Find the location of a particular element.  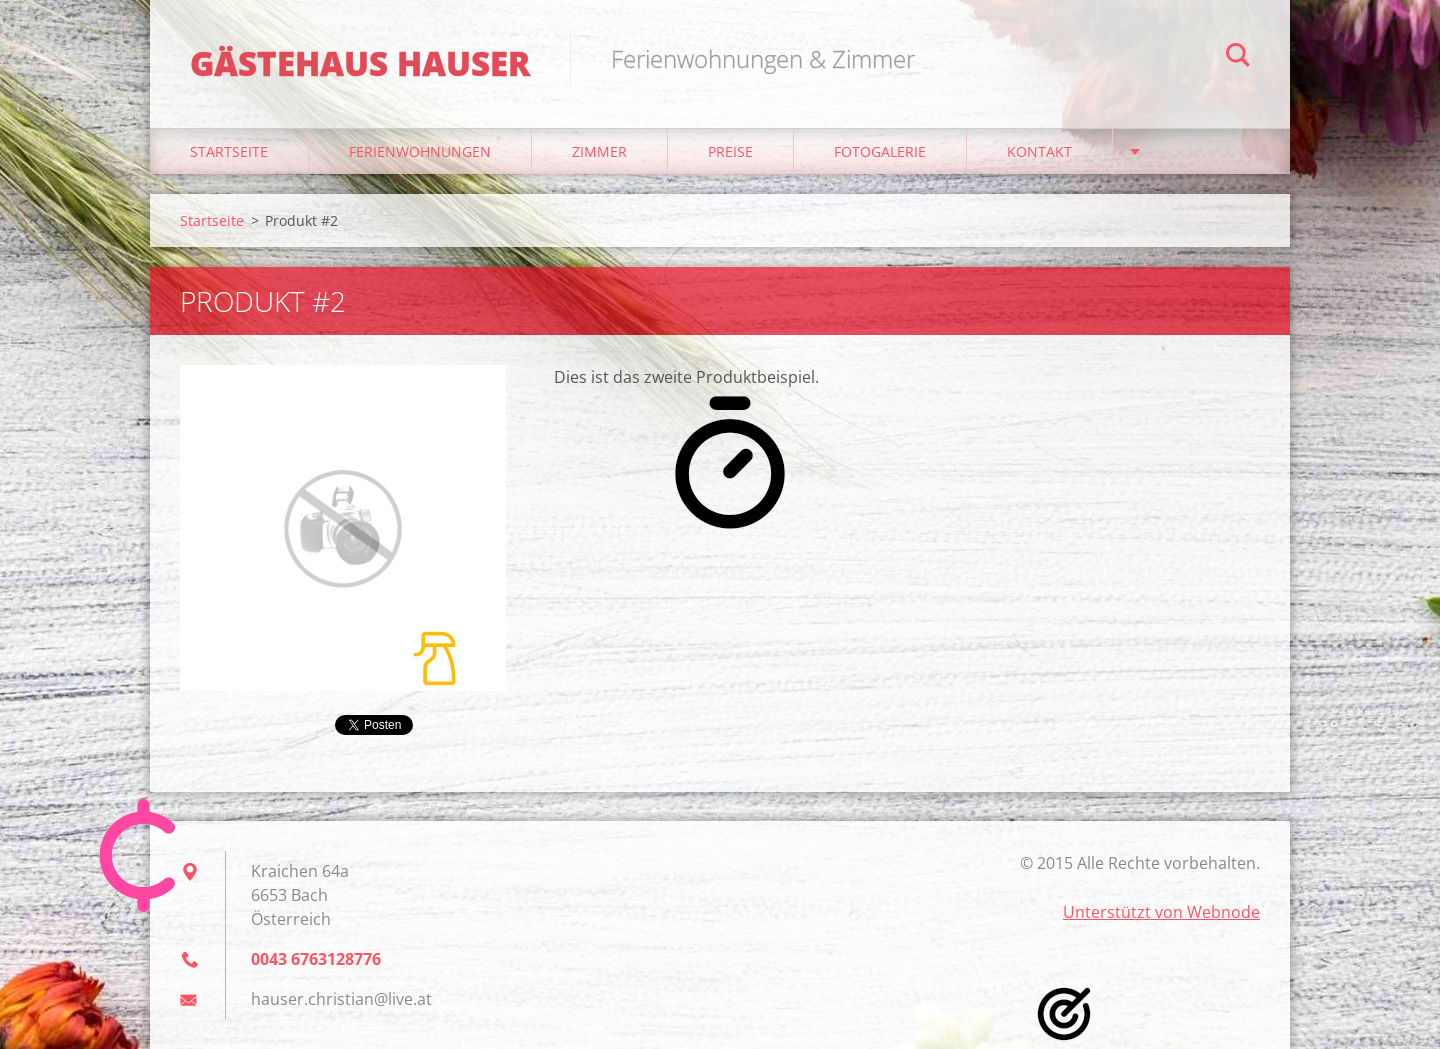

set a goal or target is located at coordinates (1064, 1014).